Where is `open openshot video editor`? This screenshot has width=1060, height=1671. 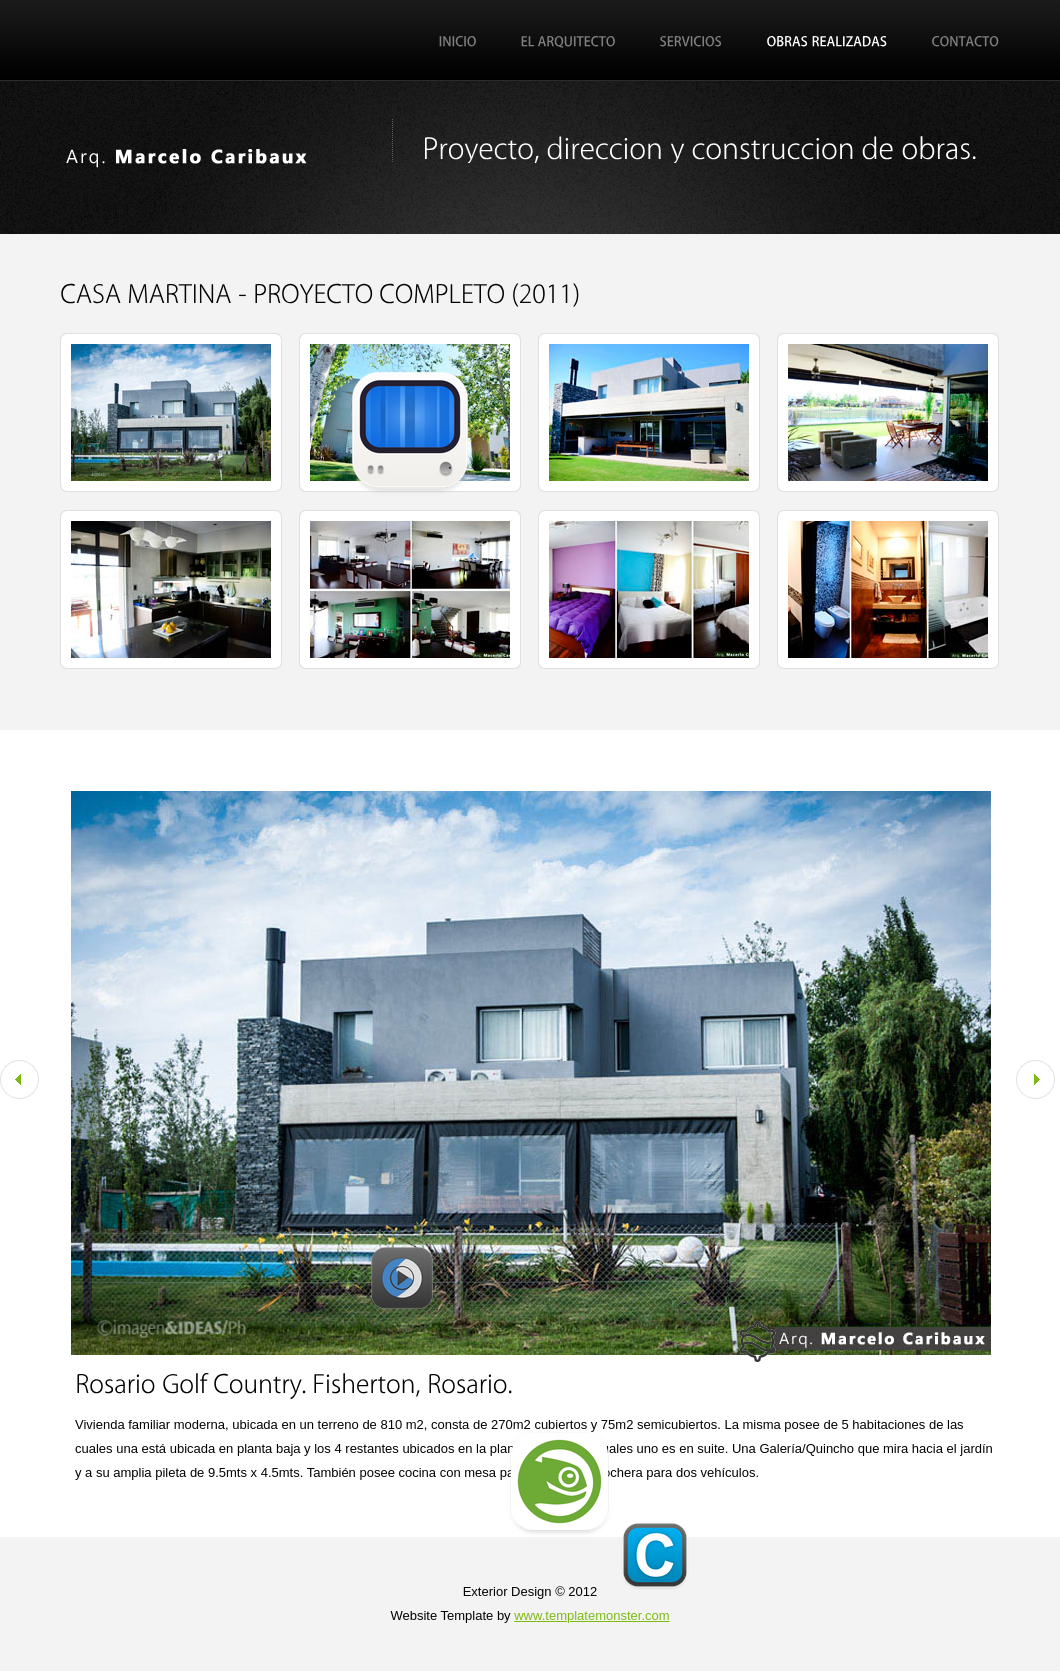 open openshot video editor is located at coordinates (402, 1278).